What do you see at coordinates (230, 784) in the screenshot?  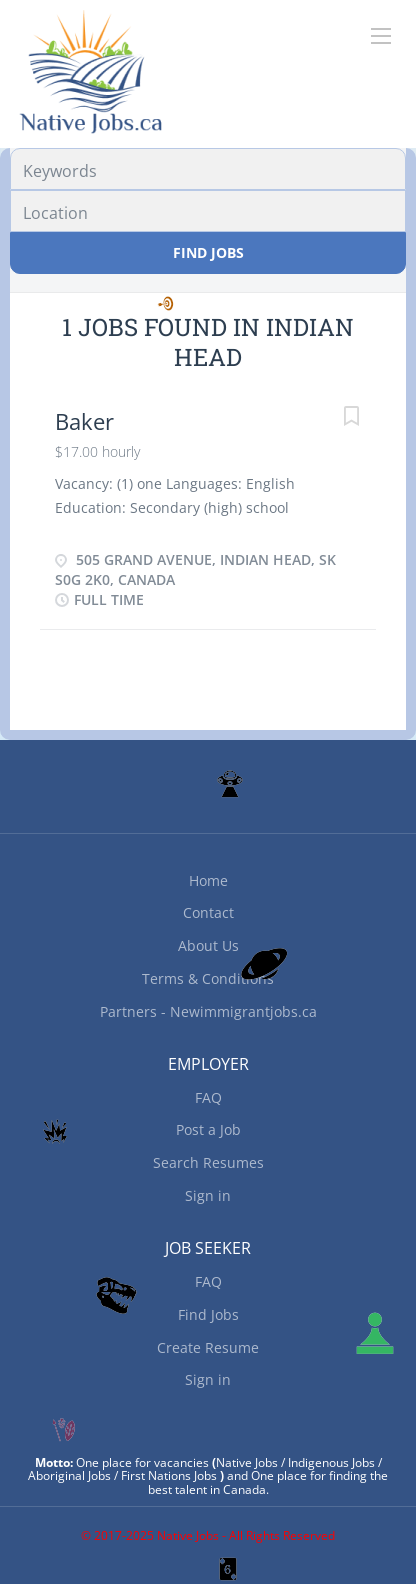 I see `access sci-fi or space-themed games` at bounding box center [230, 784].